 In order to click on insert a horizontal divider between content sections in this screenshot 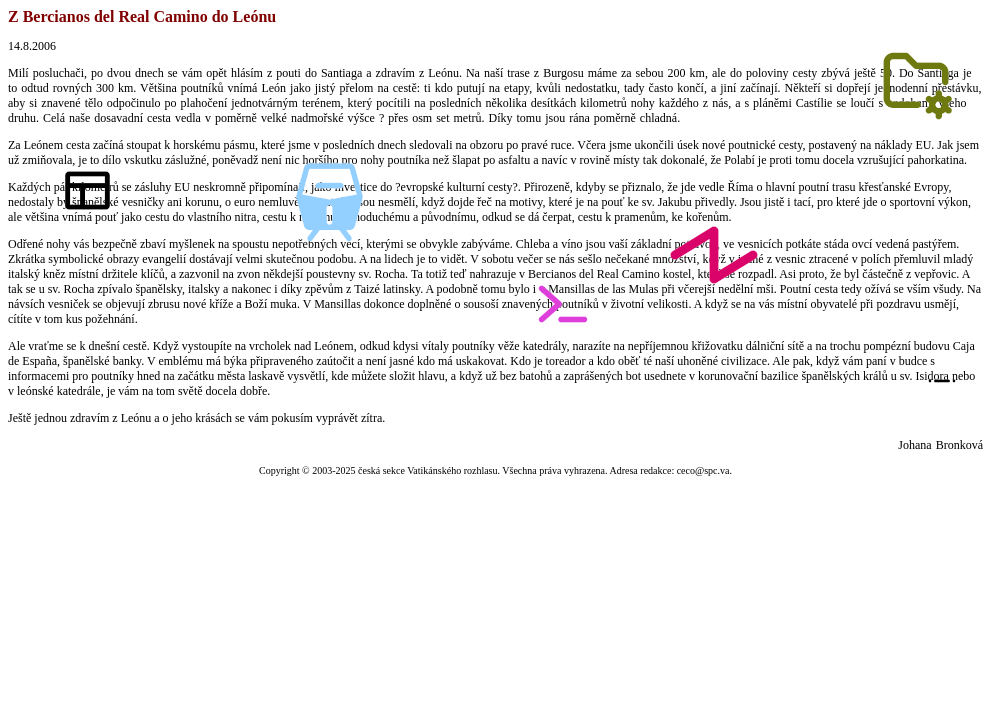, I will do `click(942, 381)`.